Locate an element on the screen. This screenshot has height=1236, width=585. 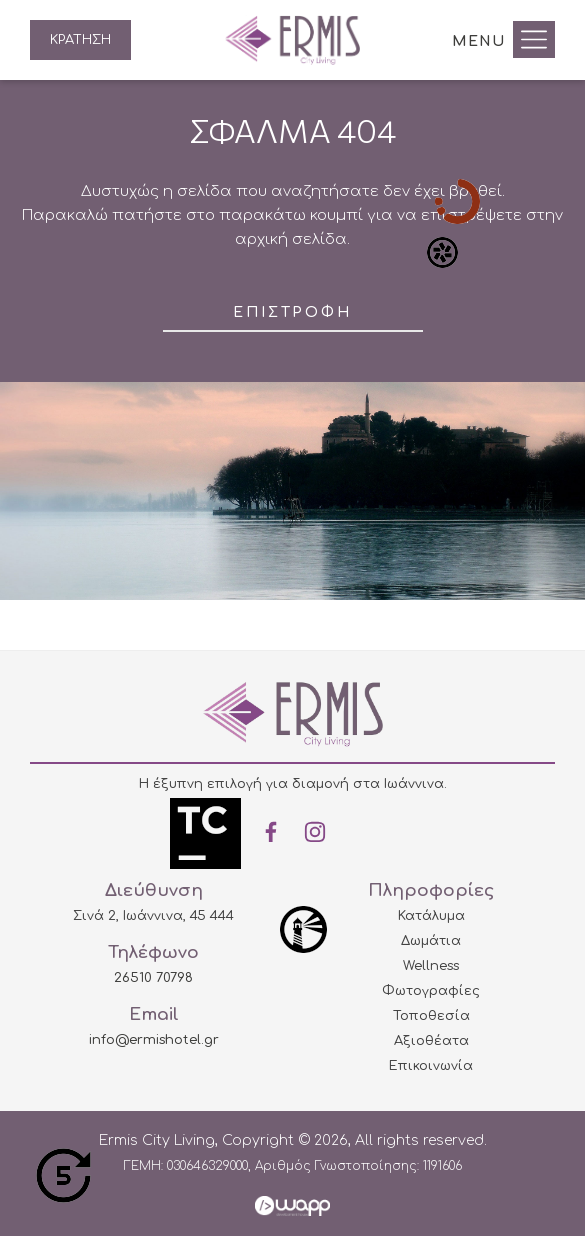
skip forward 5 seconds in media playback is located at coordinates (63, 1175).